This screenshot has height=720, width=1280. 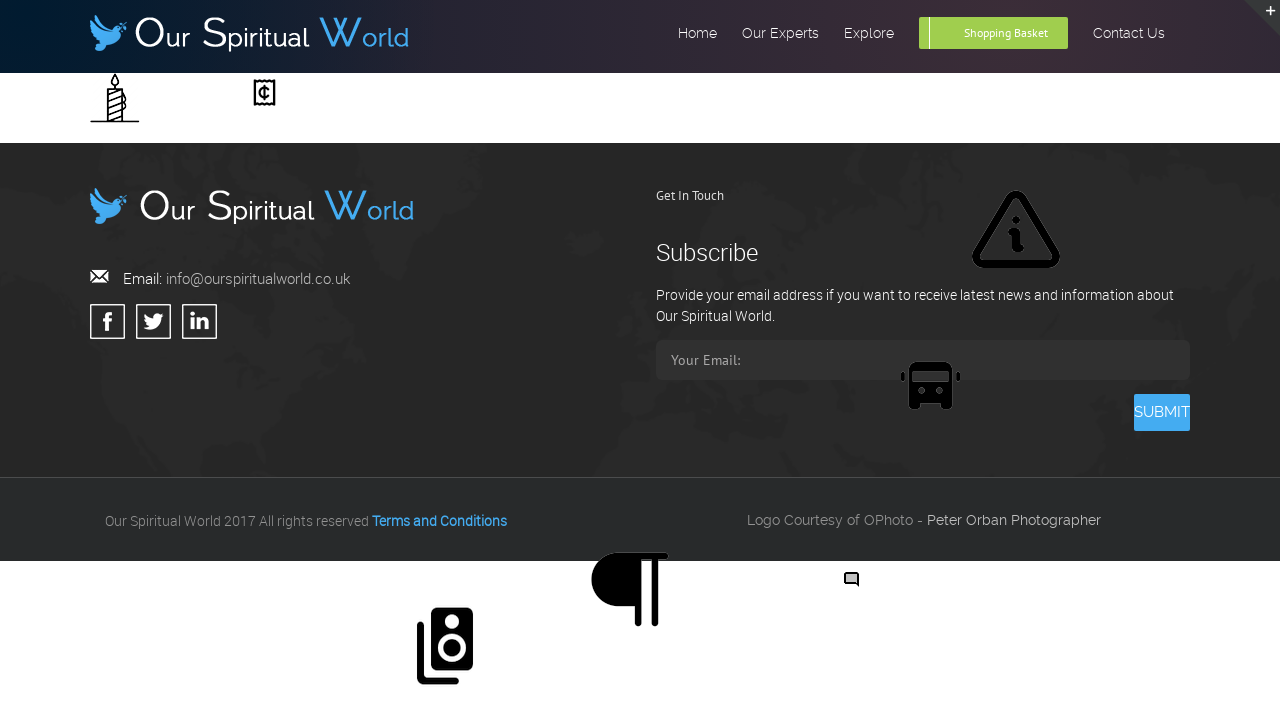 I want to click on access speaker group settings, so click(x=445, y=646).